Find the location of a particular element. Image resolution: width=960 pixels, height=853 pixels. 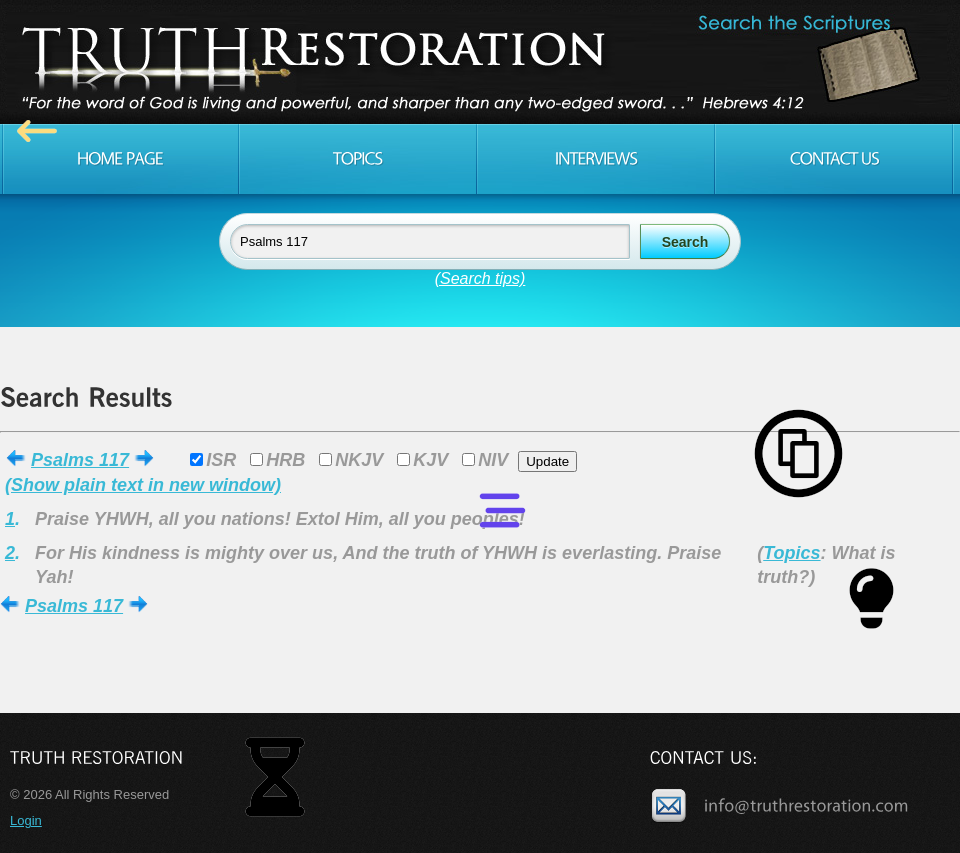

open navigation menu is located at coordinates (502, 510).